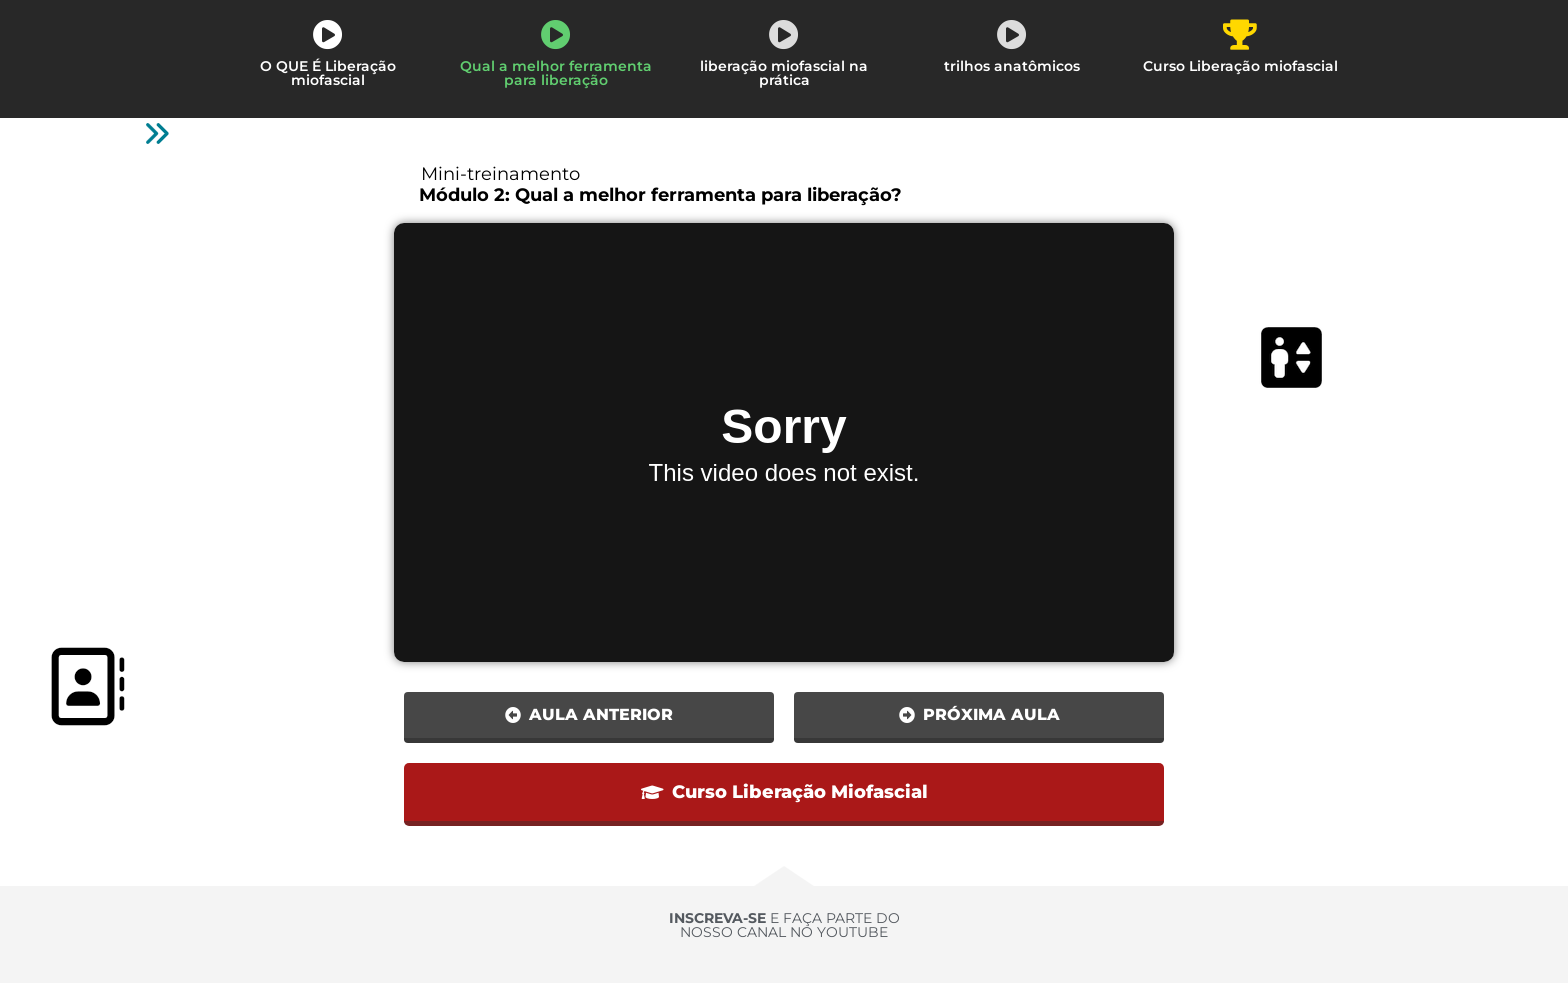 The image size is (1568, 983). I want to click on skip forward or advance to next item, so click(156, 133).